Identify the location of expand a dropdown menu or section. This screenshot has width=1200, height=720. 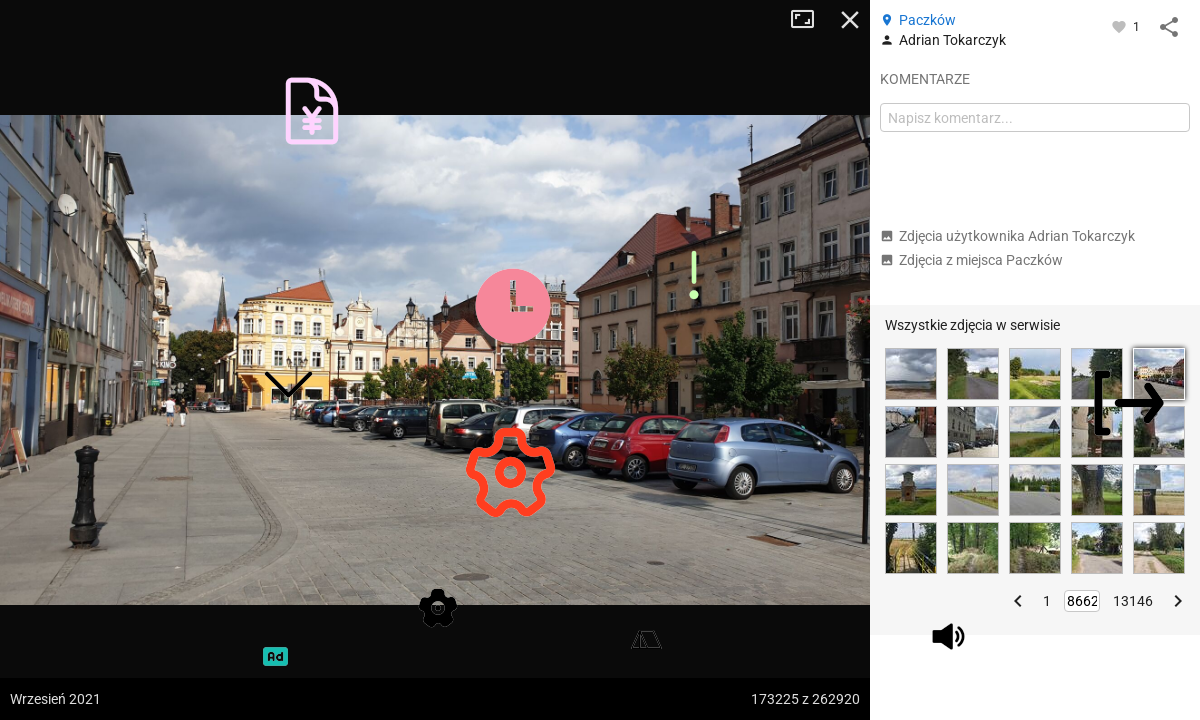
(288, 384).